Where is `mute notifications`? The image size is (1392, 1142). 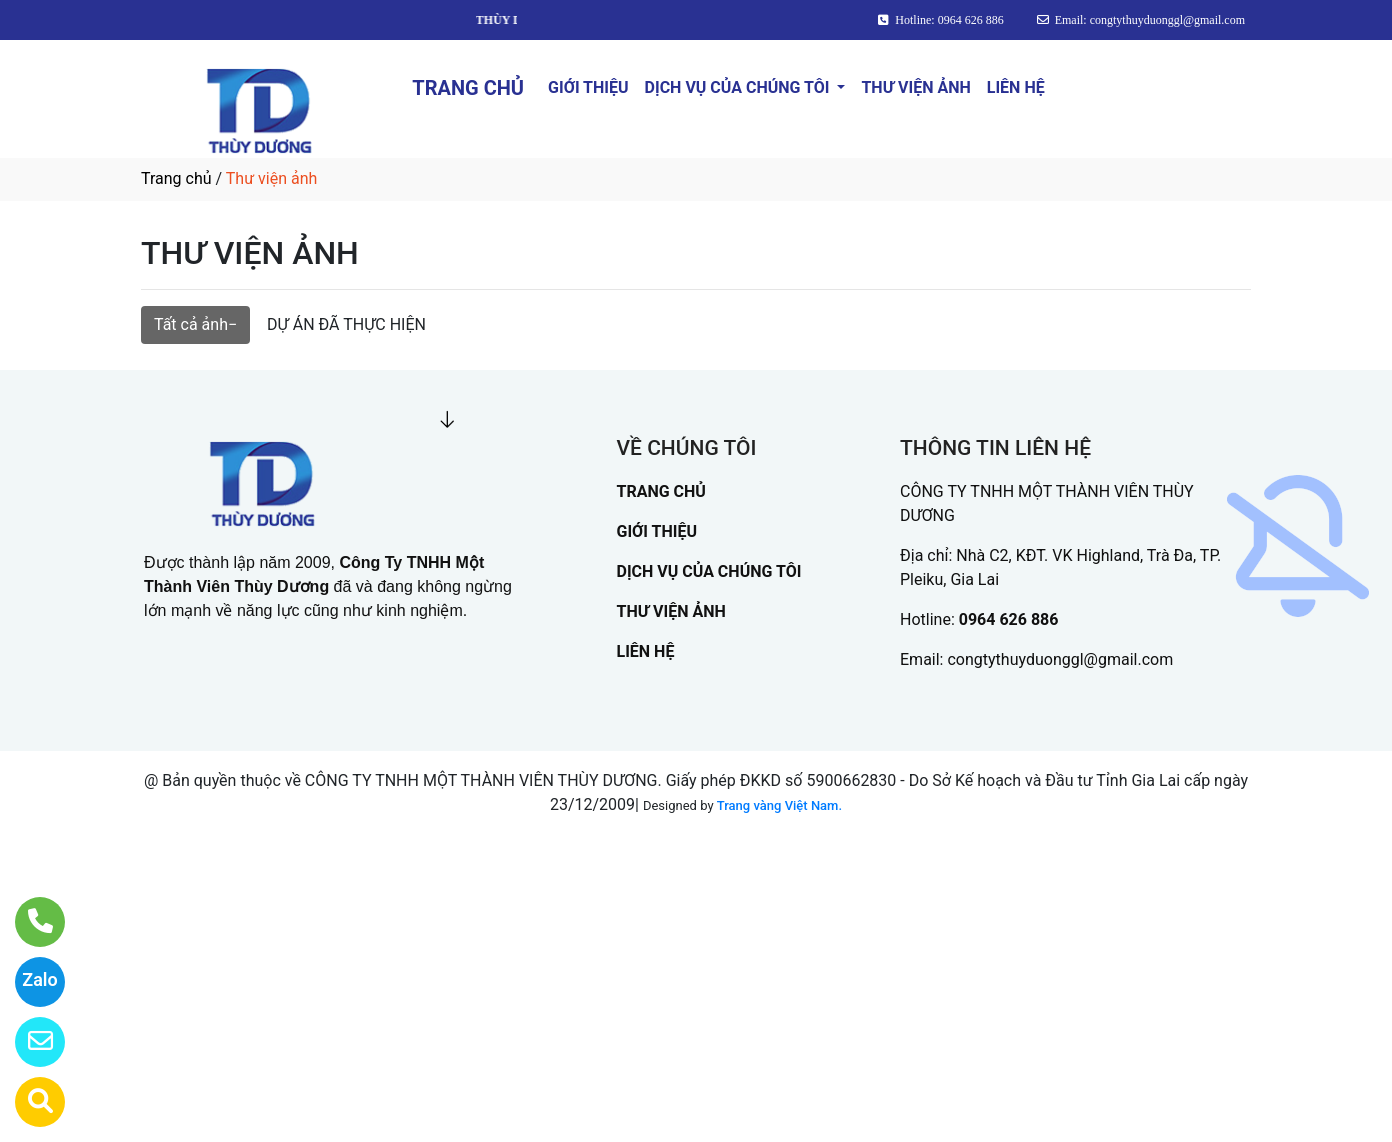 mute notifications is located at coordinates (1298, 546).